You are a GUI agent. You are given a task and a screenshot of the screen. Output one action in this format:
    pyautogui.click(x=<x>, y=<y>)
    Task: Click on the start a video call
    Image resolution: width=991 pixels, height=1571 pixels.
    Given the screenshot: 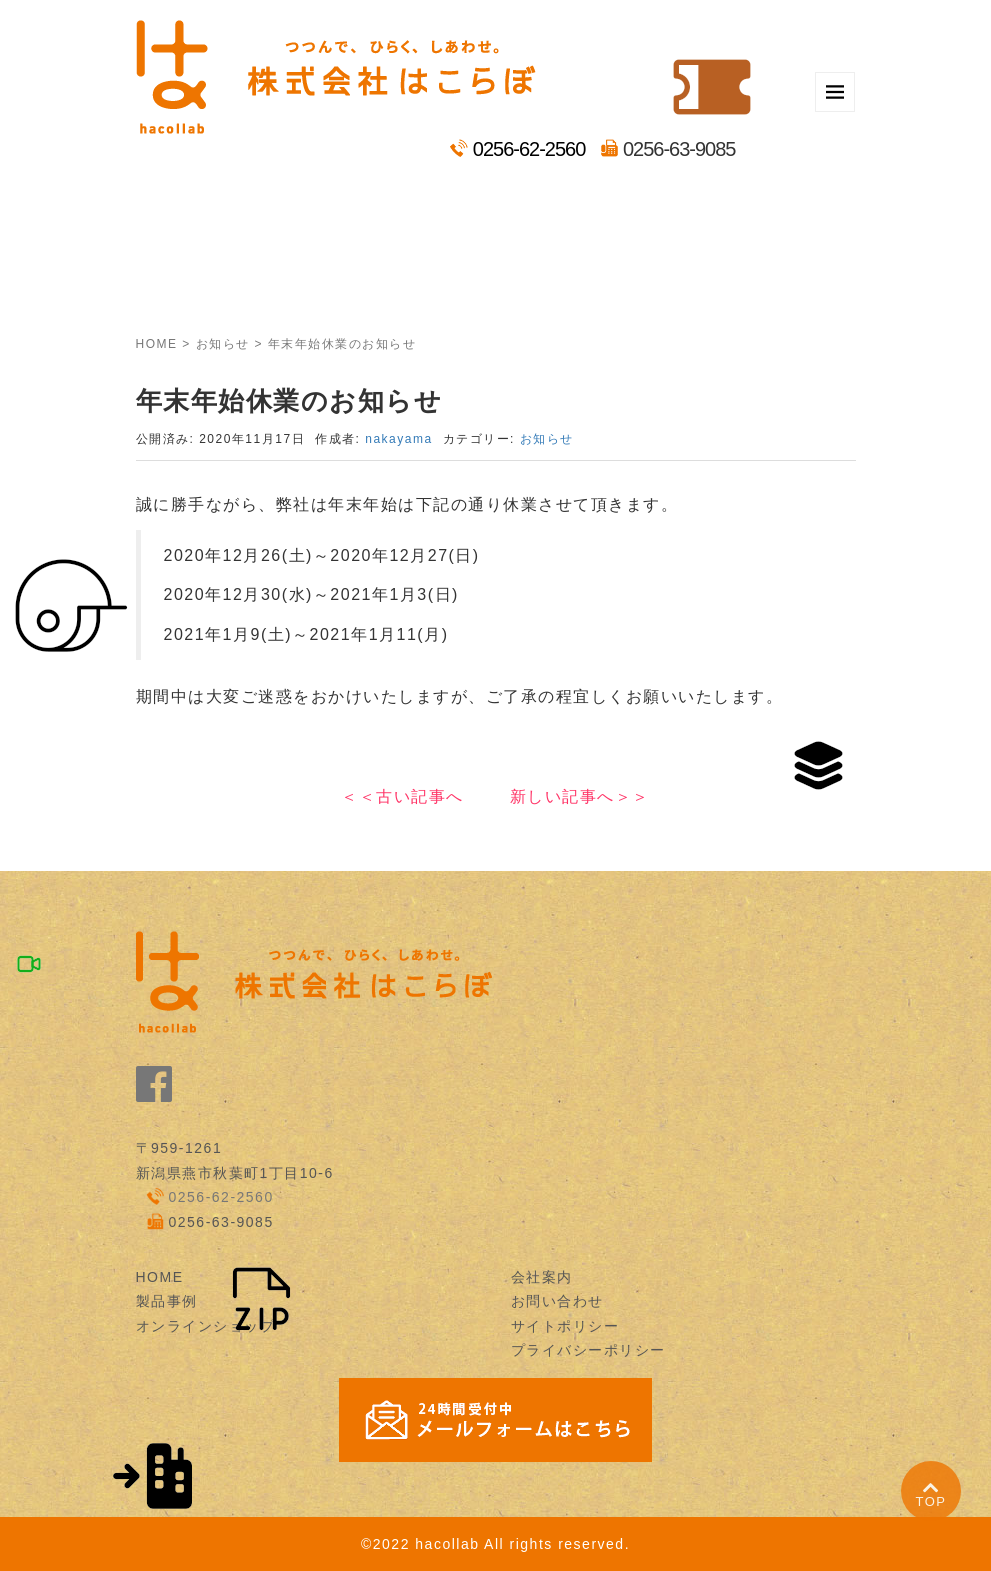 What is the action you would take?
    pyautogui.click(x=29, y=964)
    